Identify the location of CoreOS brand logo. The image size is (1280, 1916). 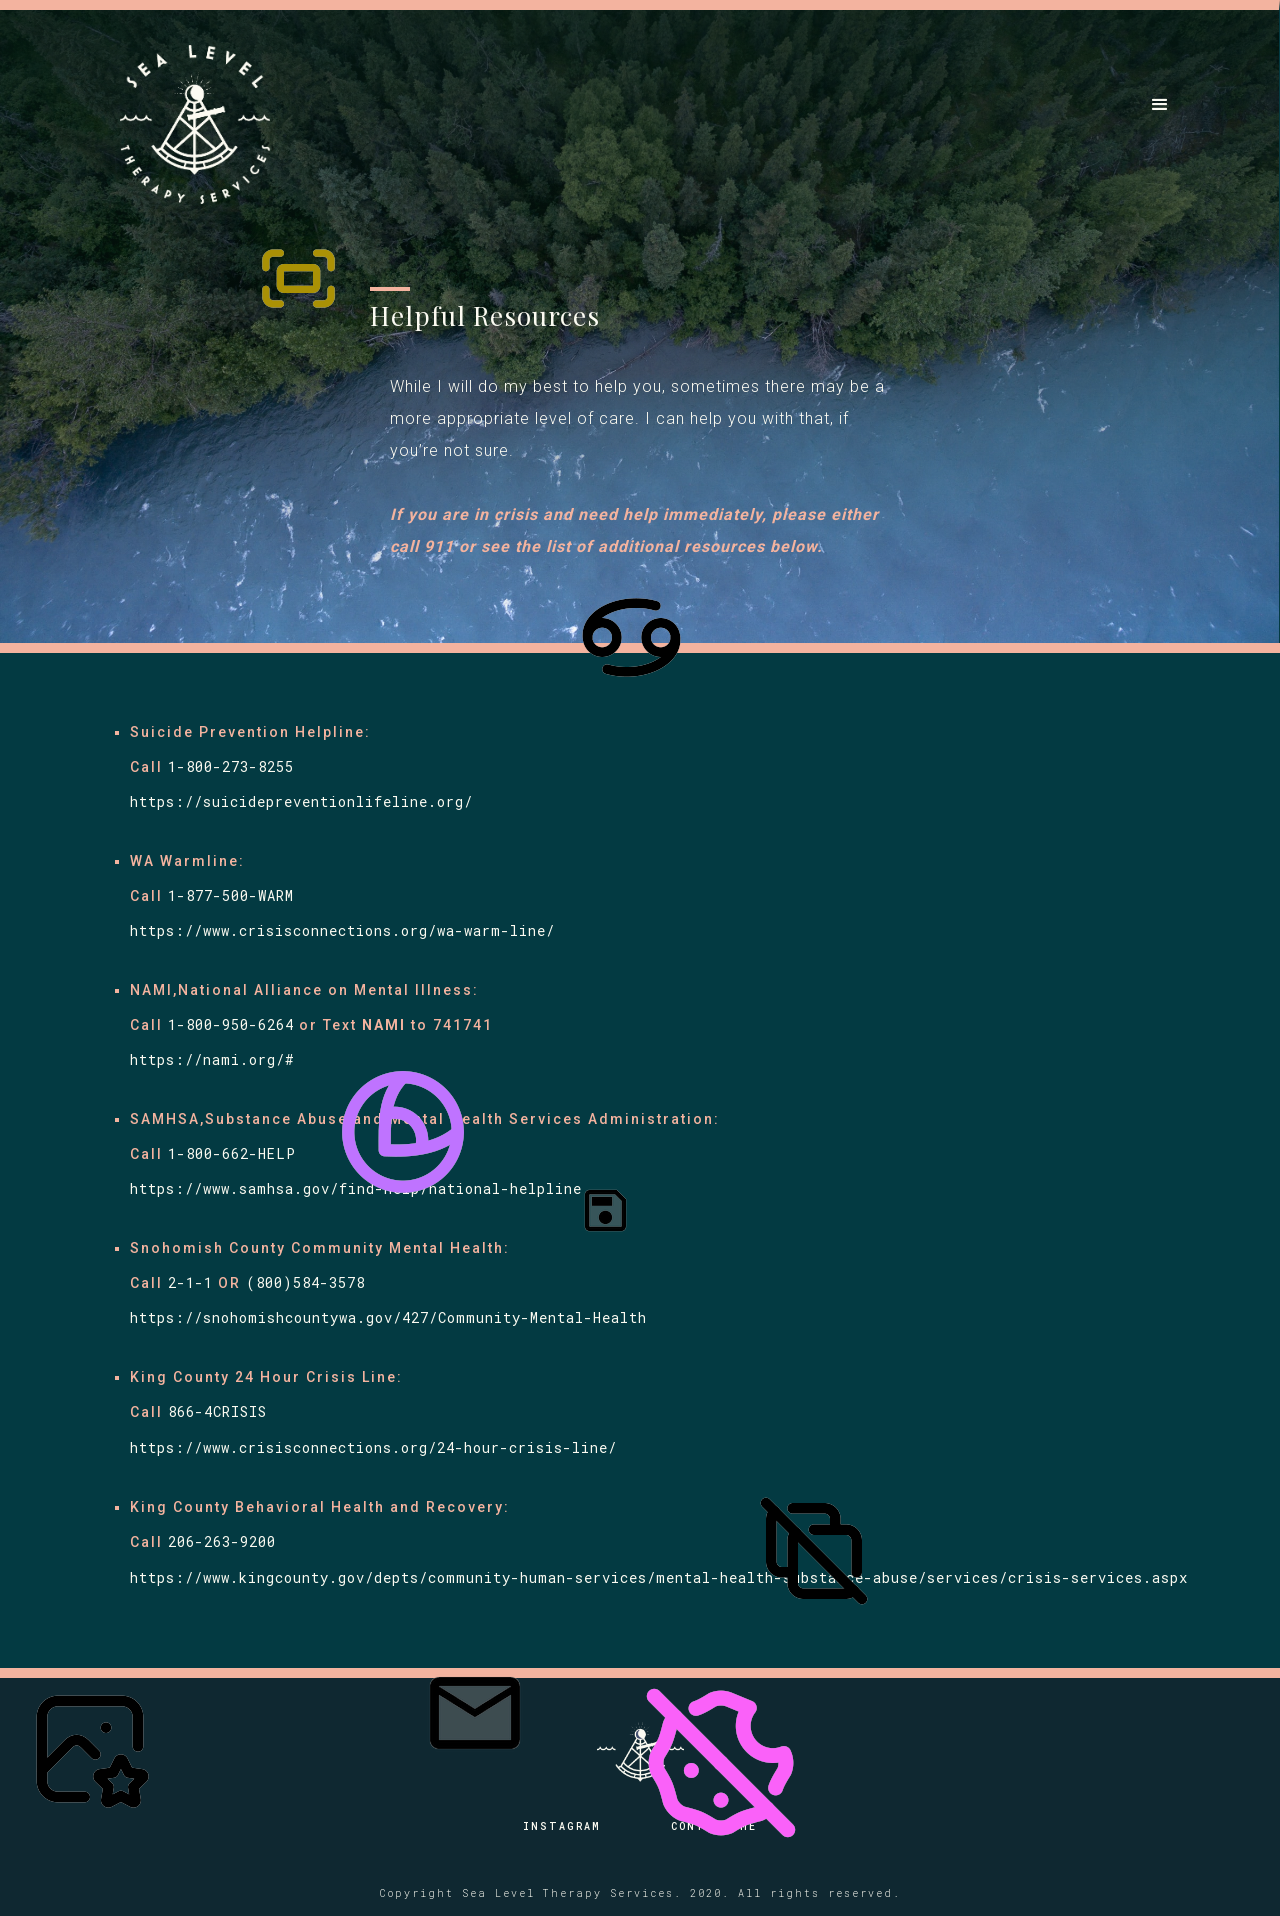
(403, 1132).